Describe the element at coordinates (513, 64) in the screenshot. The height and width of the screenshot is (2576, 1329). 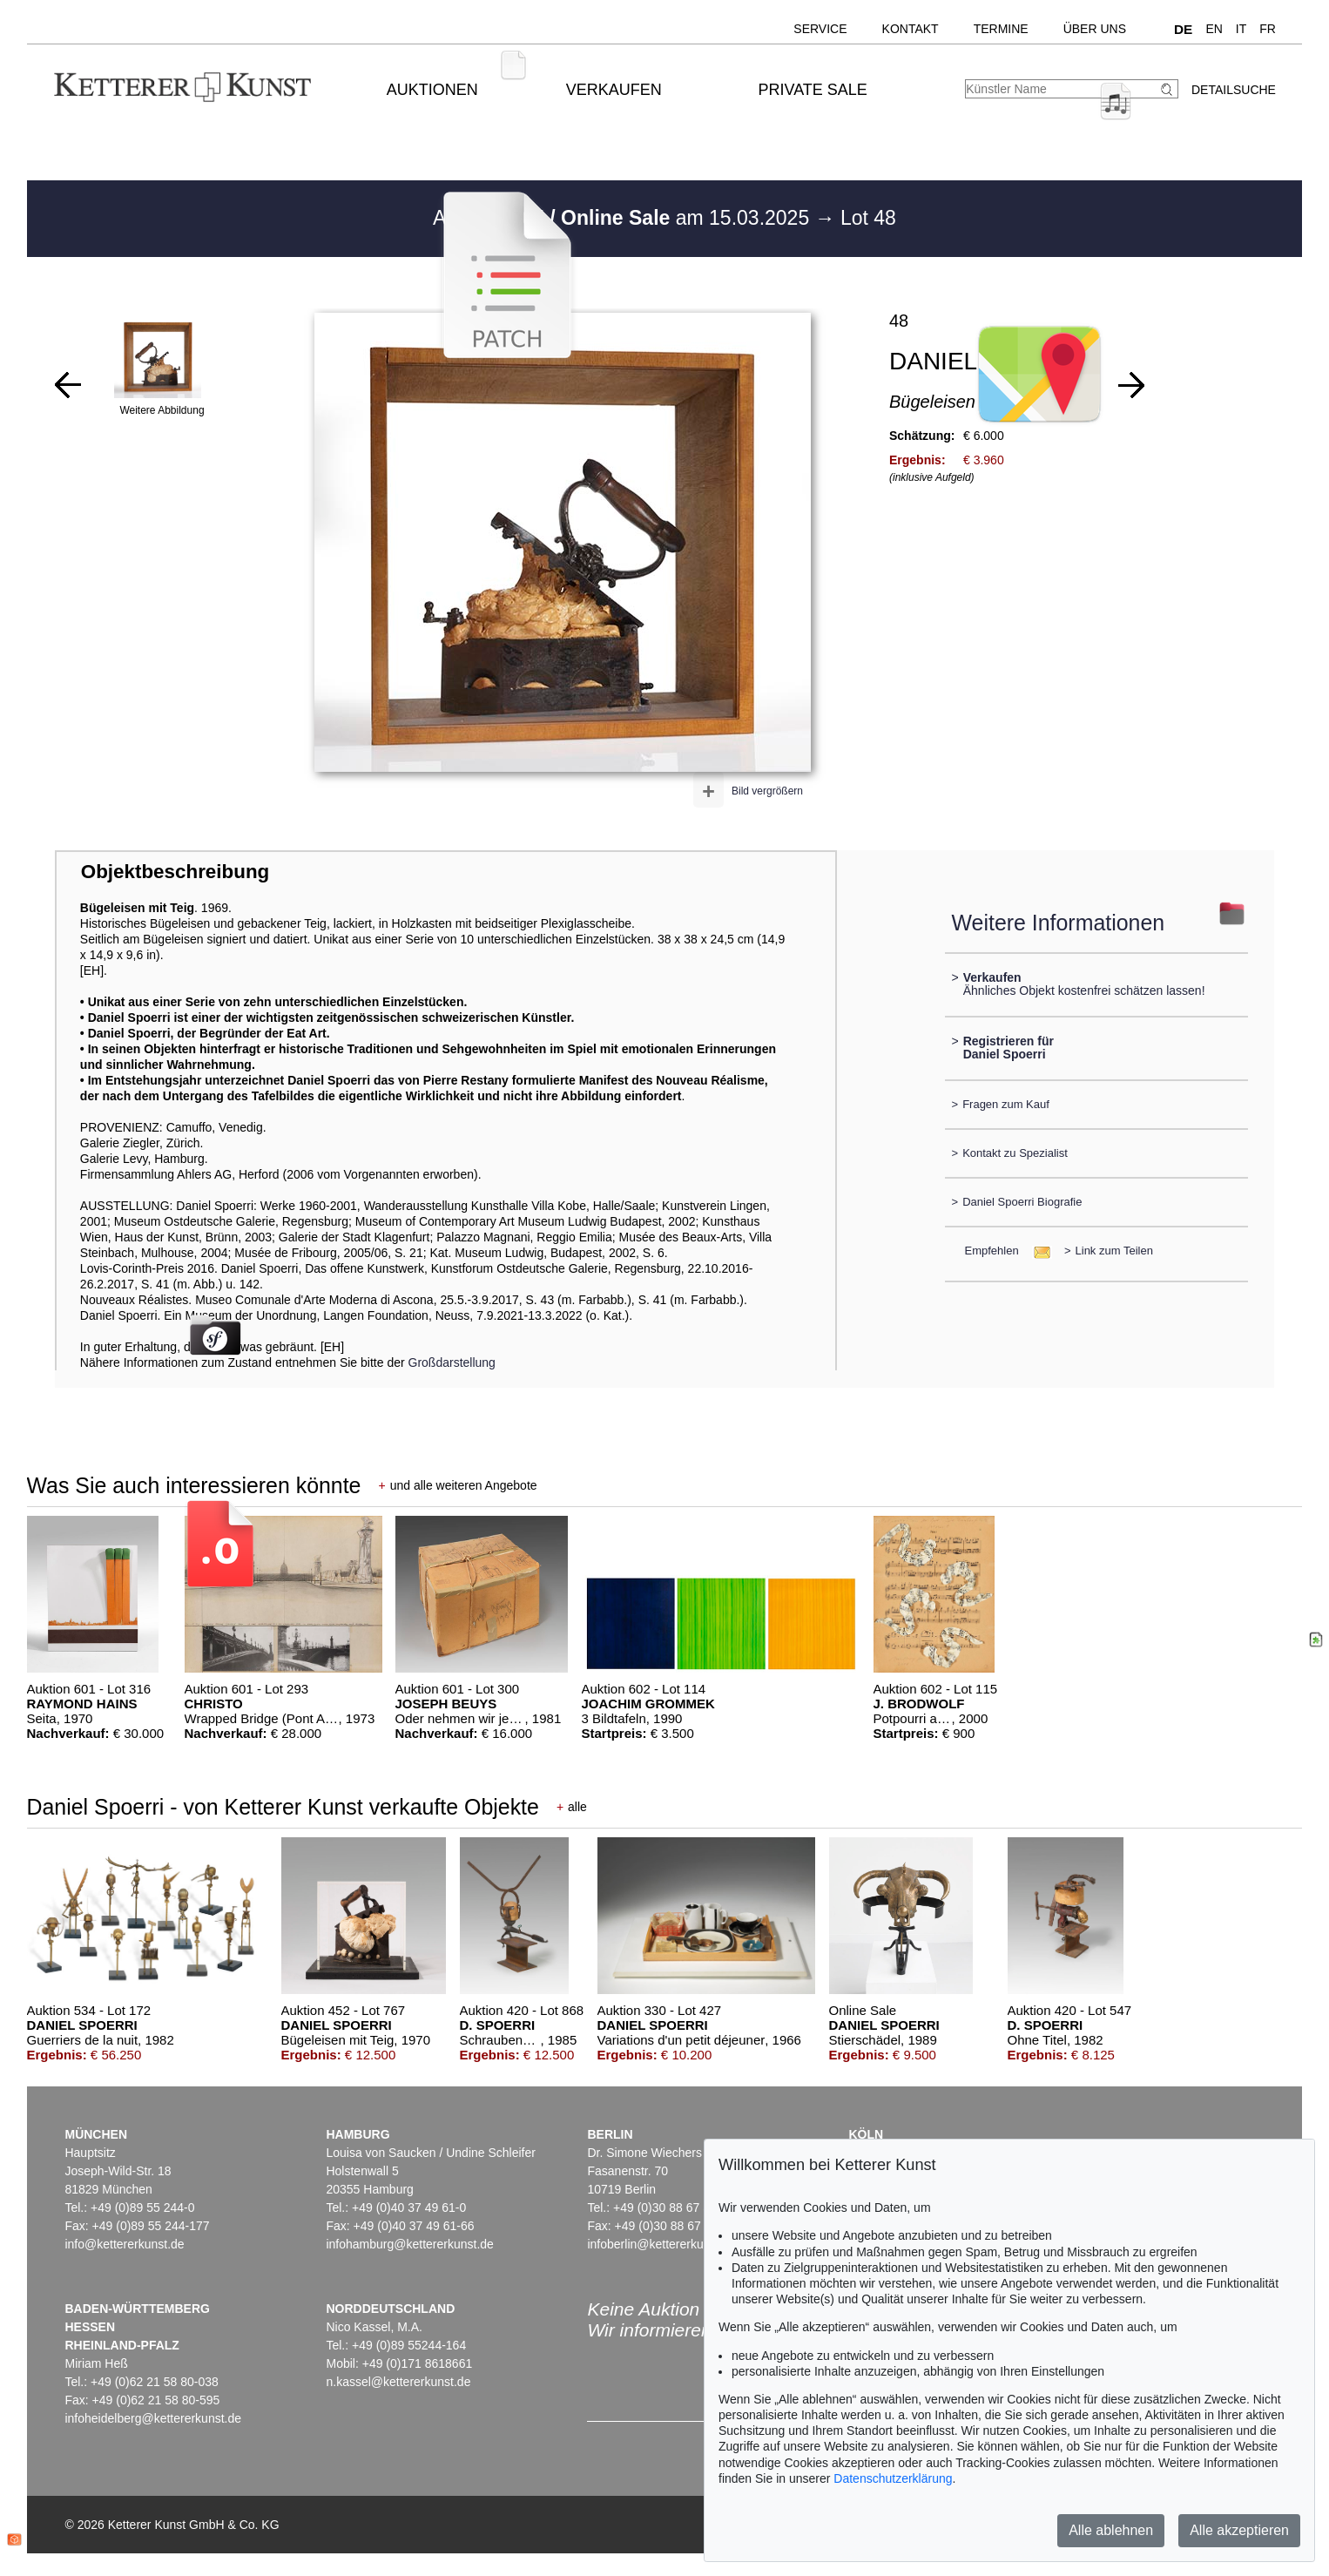
I see `preview a text file before opening` at that location.